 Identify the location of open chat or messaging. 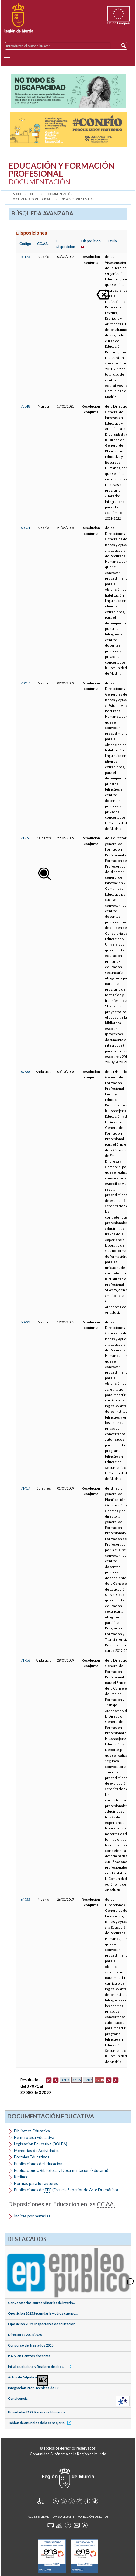
(130, 2281).